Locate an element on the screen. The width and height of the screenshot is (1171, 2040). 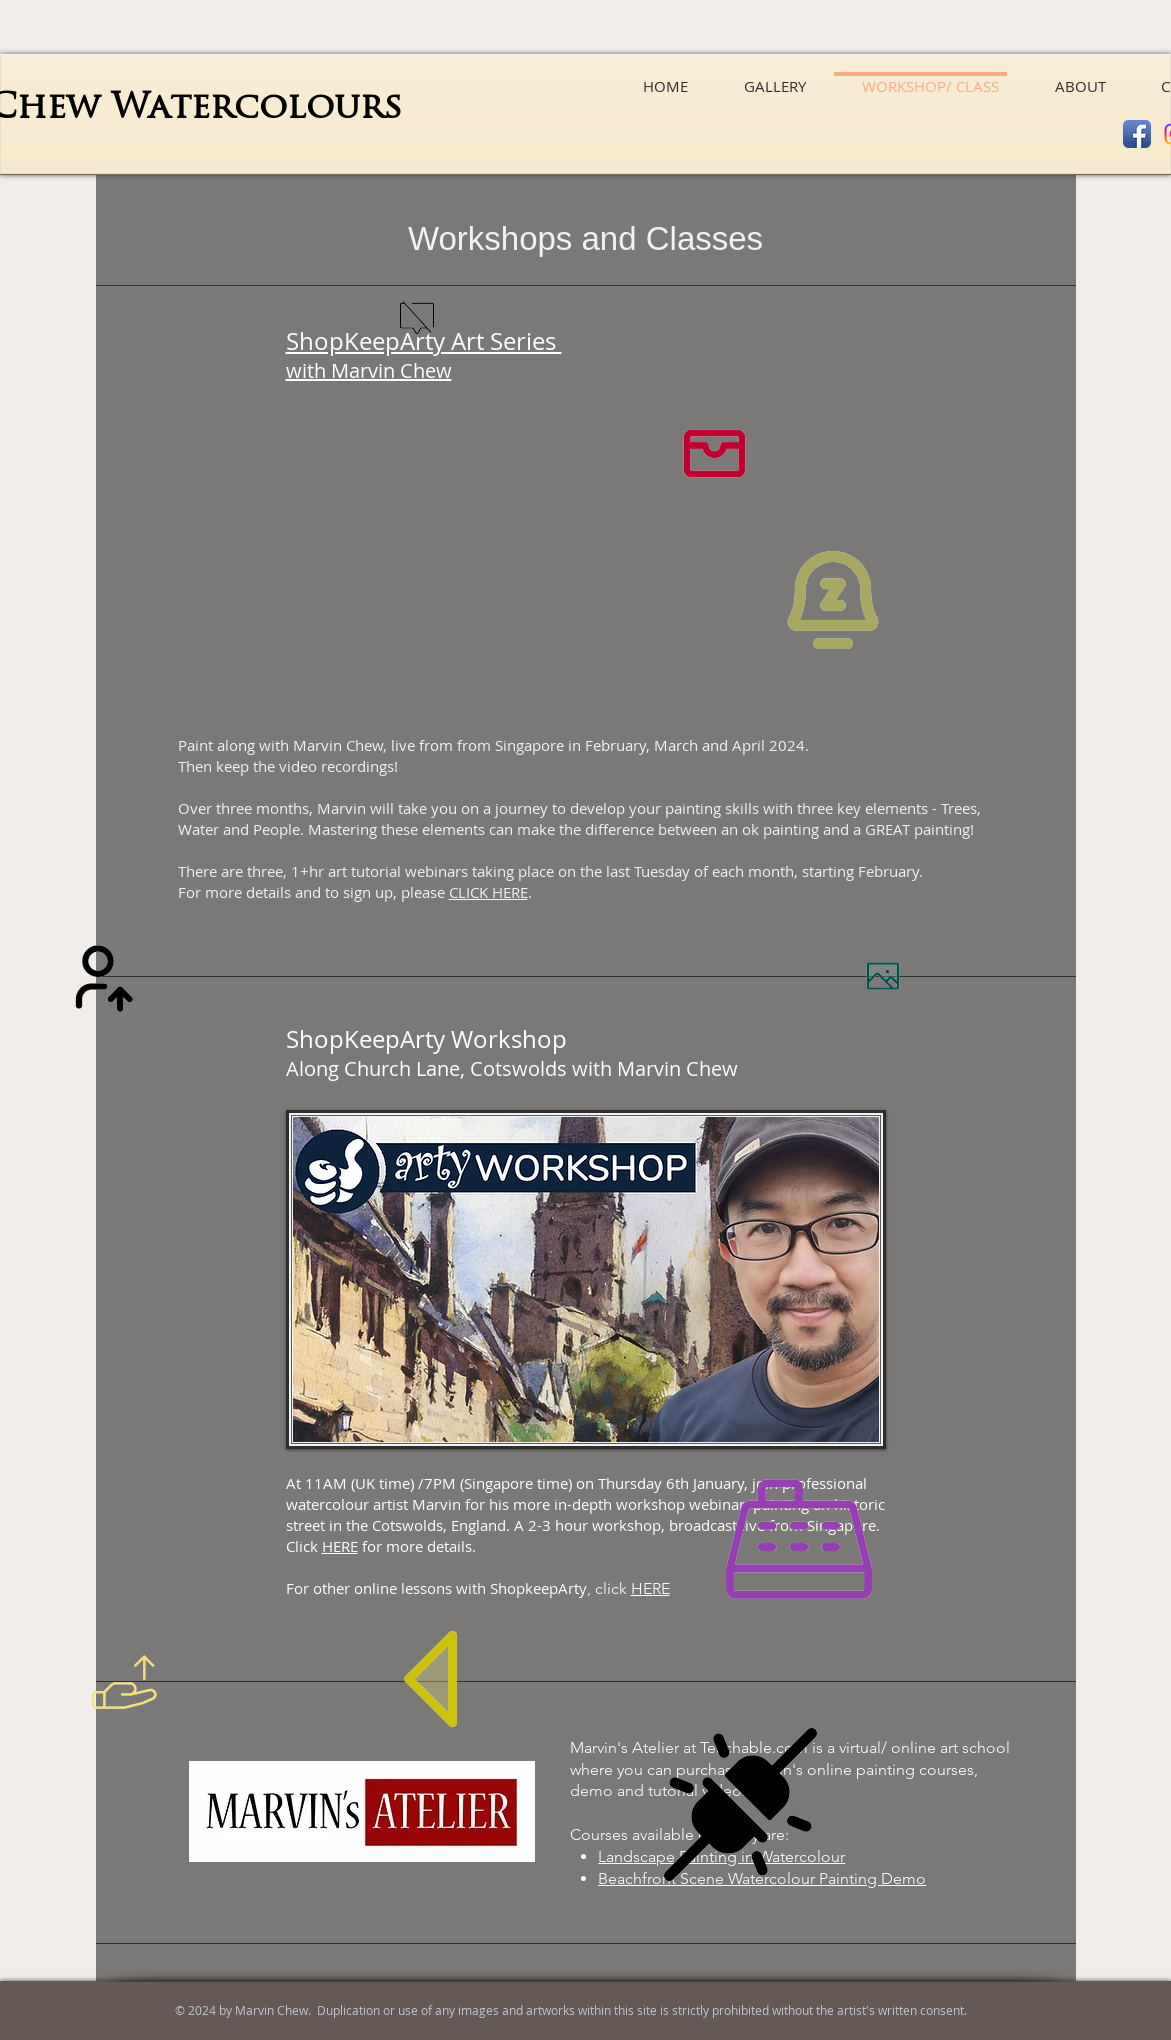
indicates an active connection or paired devices is located at coordinates (740, 1804).